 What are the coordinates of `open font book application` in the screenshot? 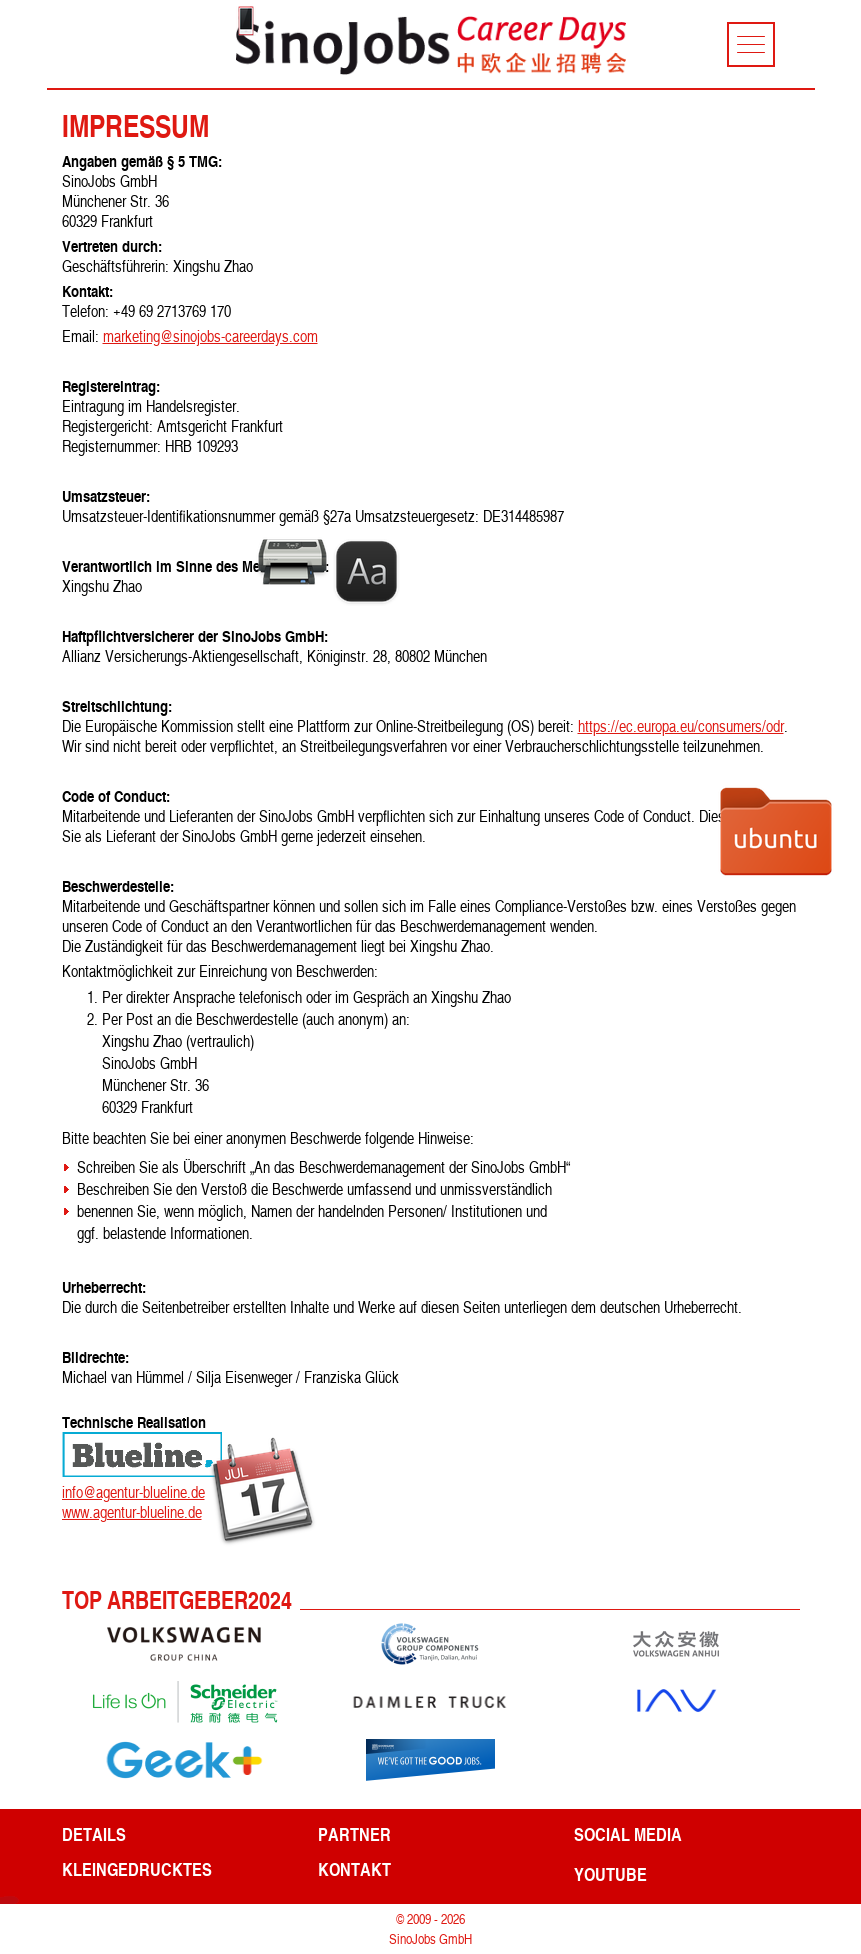 It's located at (366, 572).